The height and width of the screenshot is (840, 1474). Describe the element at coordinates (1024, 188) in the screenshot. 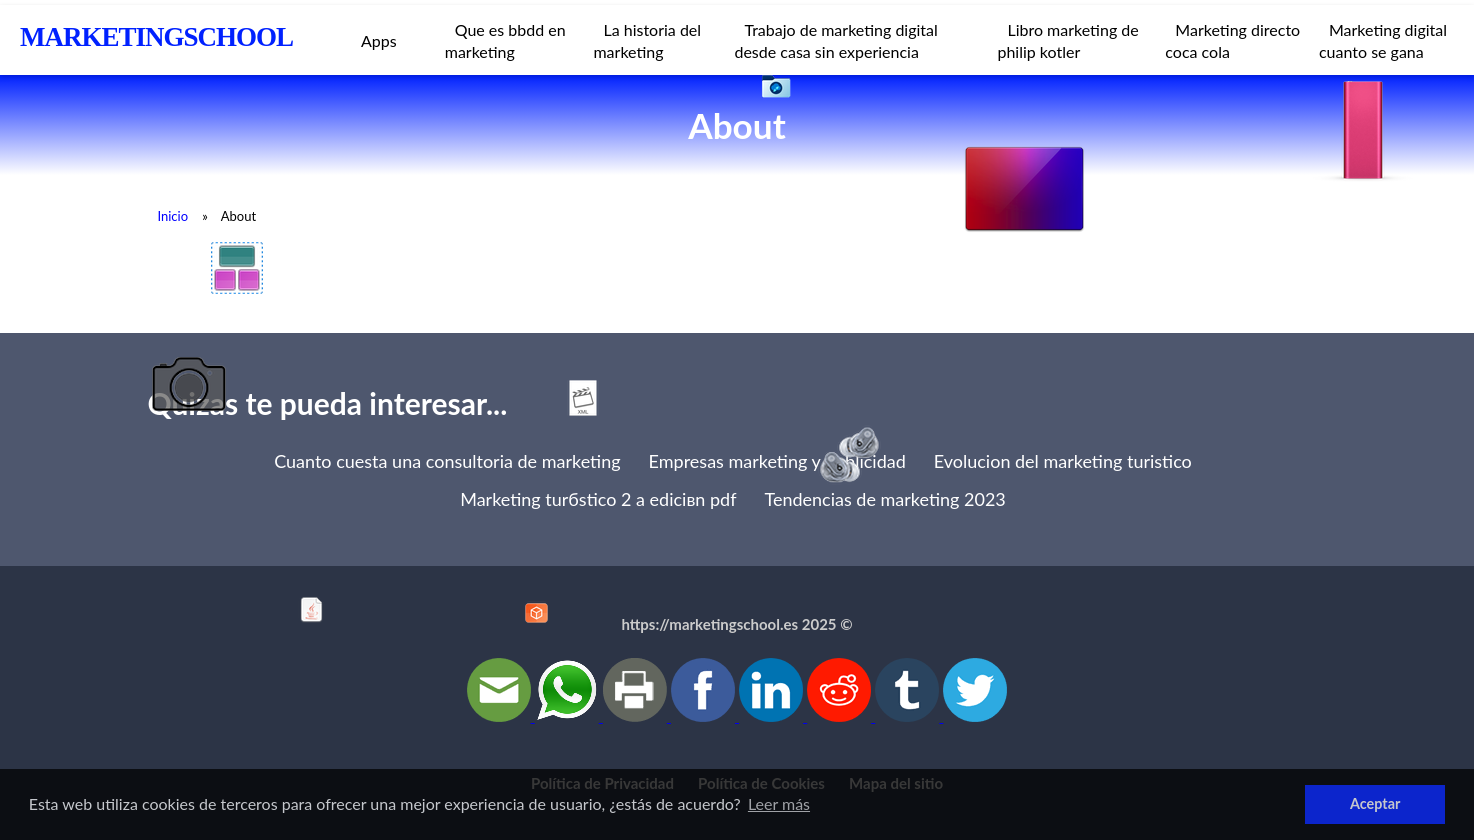

I see `access your media library in iMovie` at that location.